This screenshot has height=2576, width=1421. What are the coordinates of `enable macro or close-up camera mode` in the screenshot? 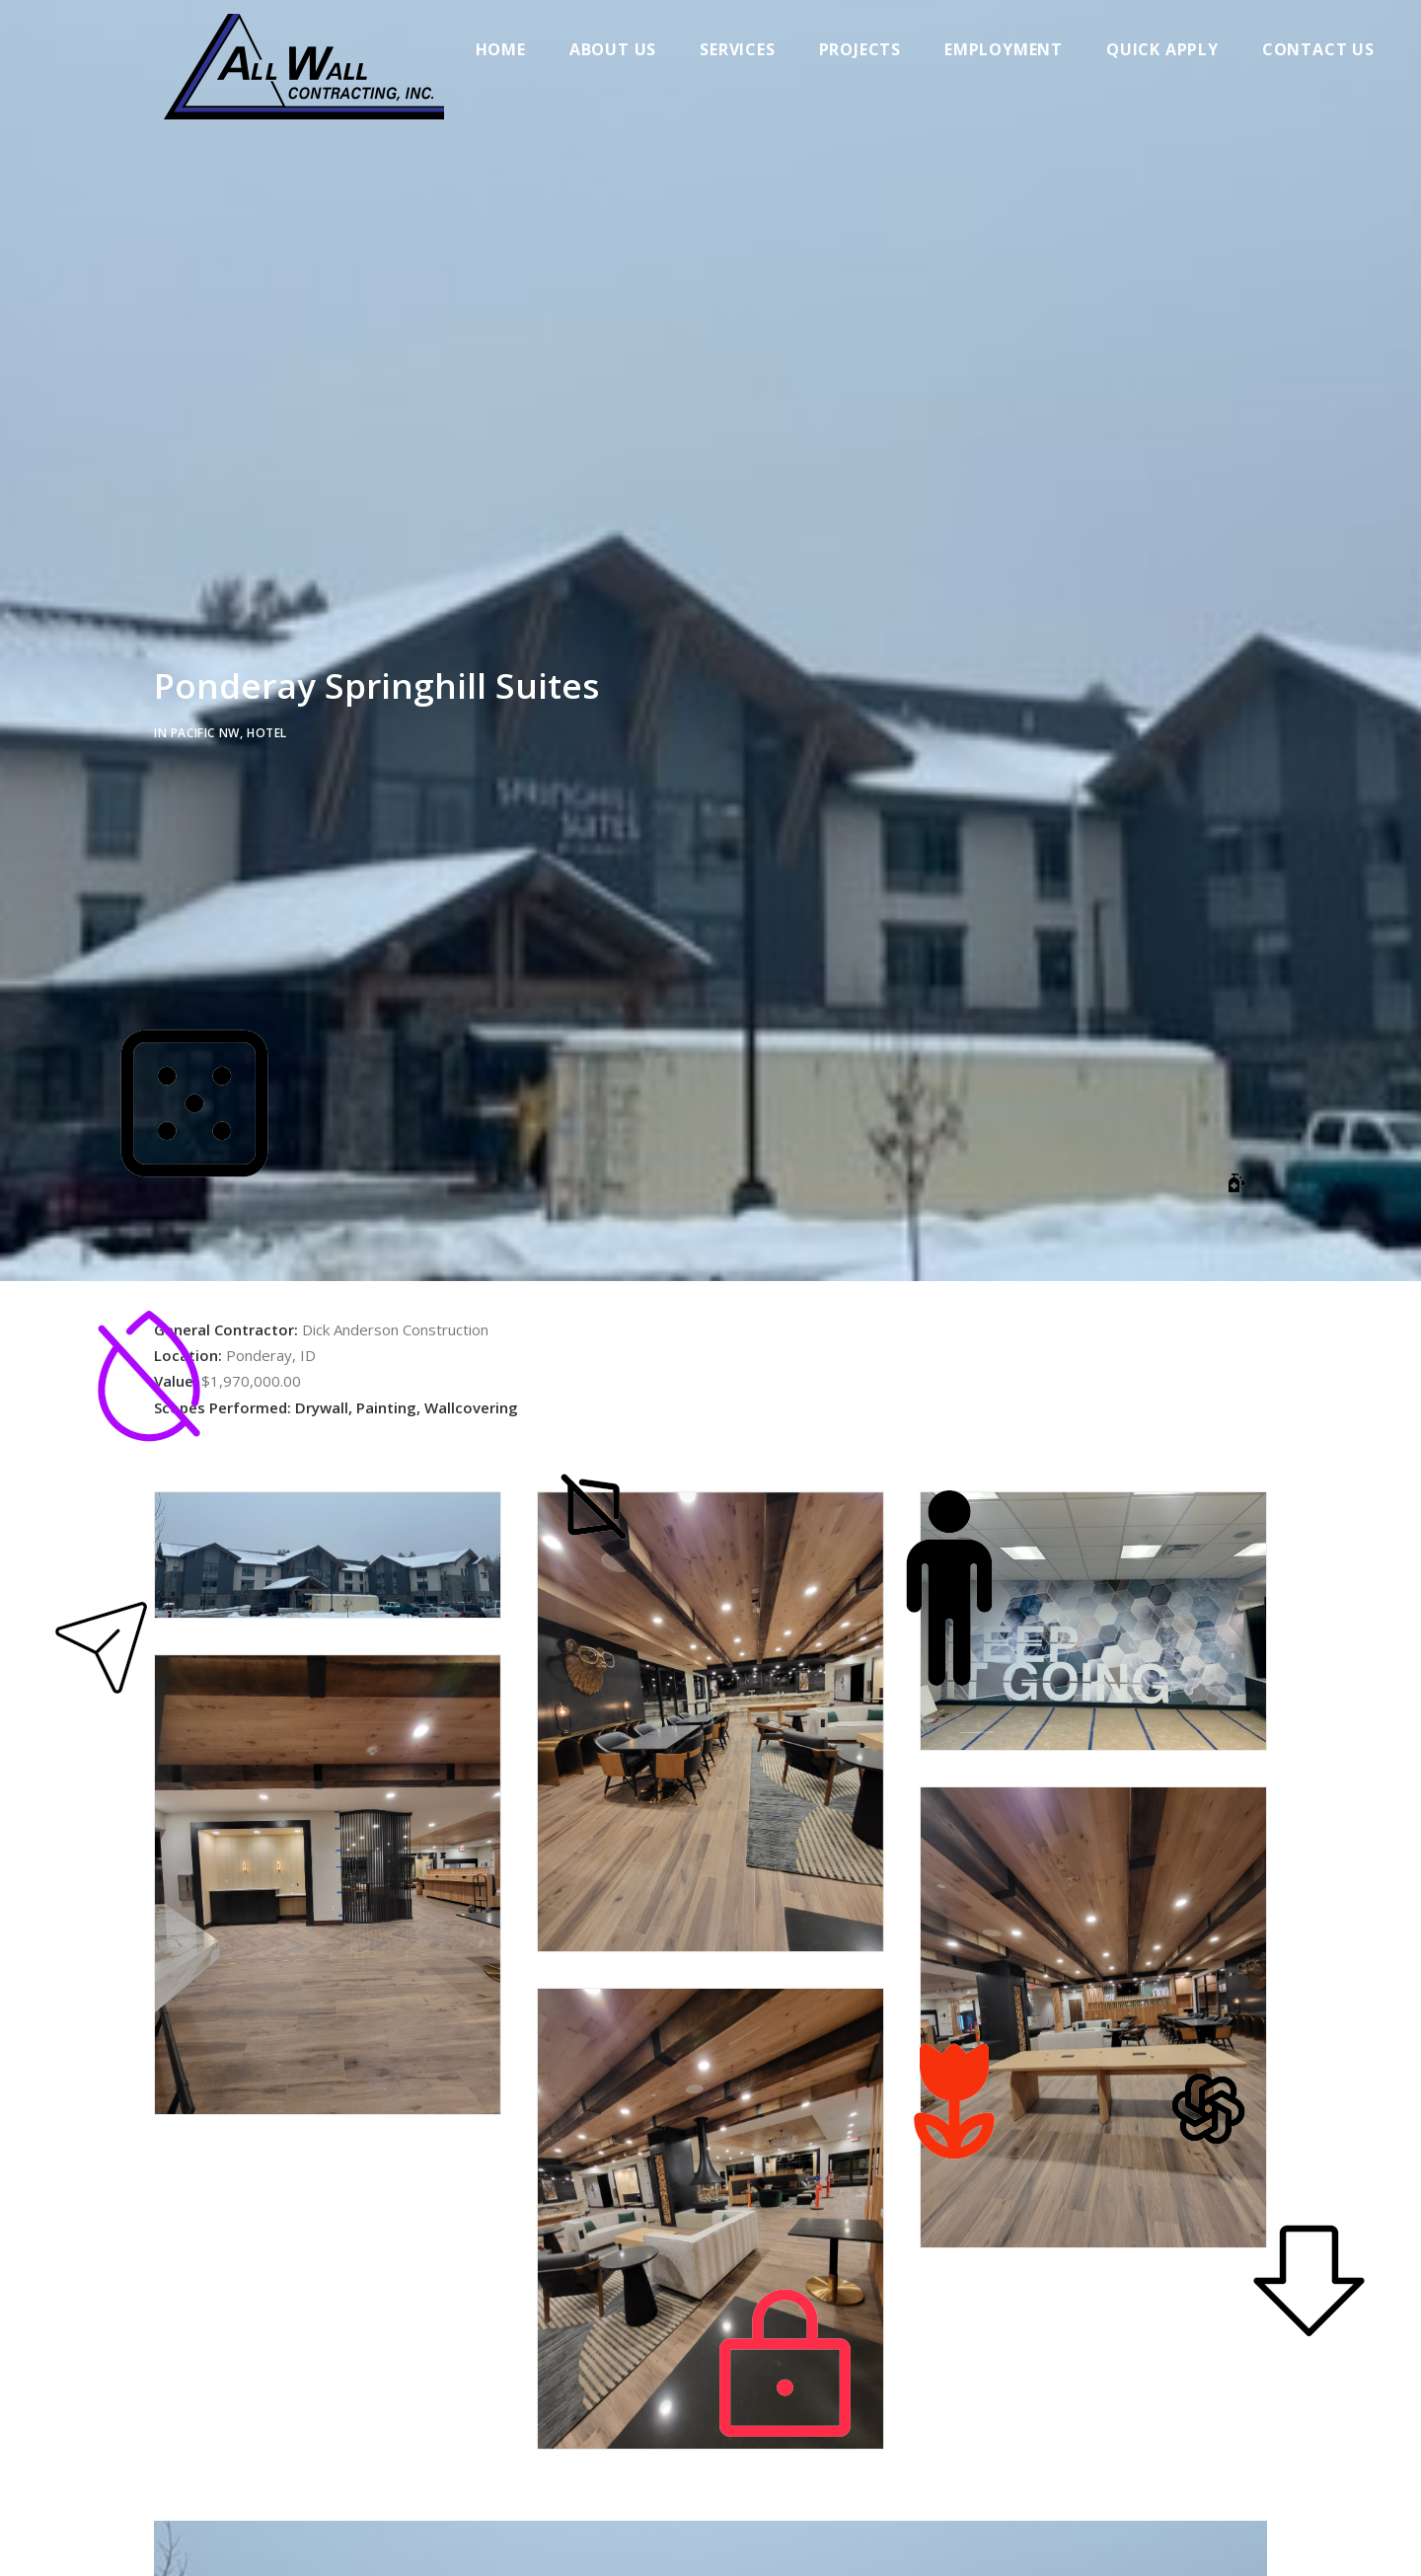 It's located at (954, 2101).